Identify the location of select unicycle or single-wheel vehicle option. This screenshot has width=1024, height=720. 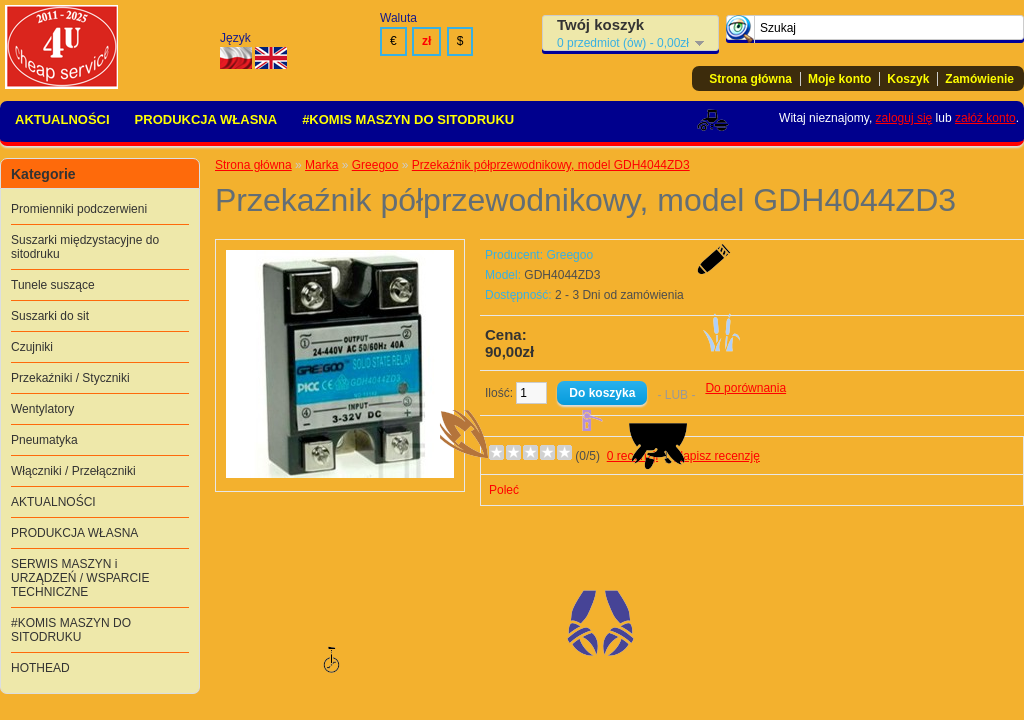
(331, 659).